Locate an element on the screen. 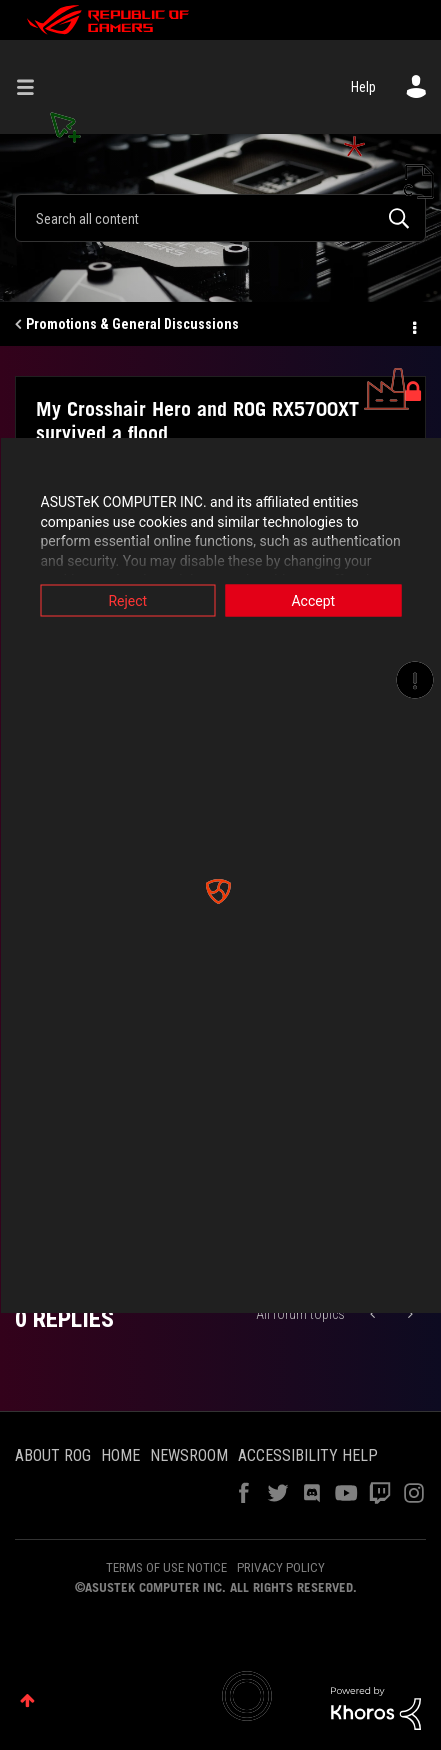  view manufacturing or production facilities is located at coordinates (386, 390).